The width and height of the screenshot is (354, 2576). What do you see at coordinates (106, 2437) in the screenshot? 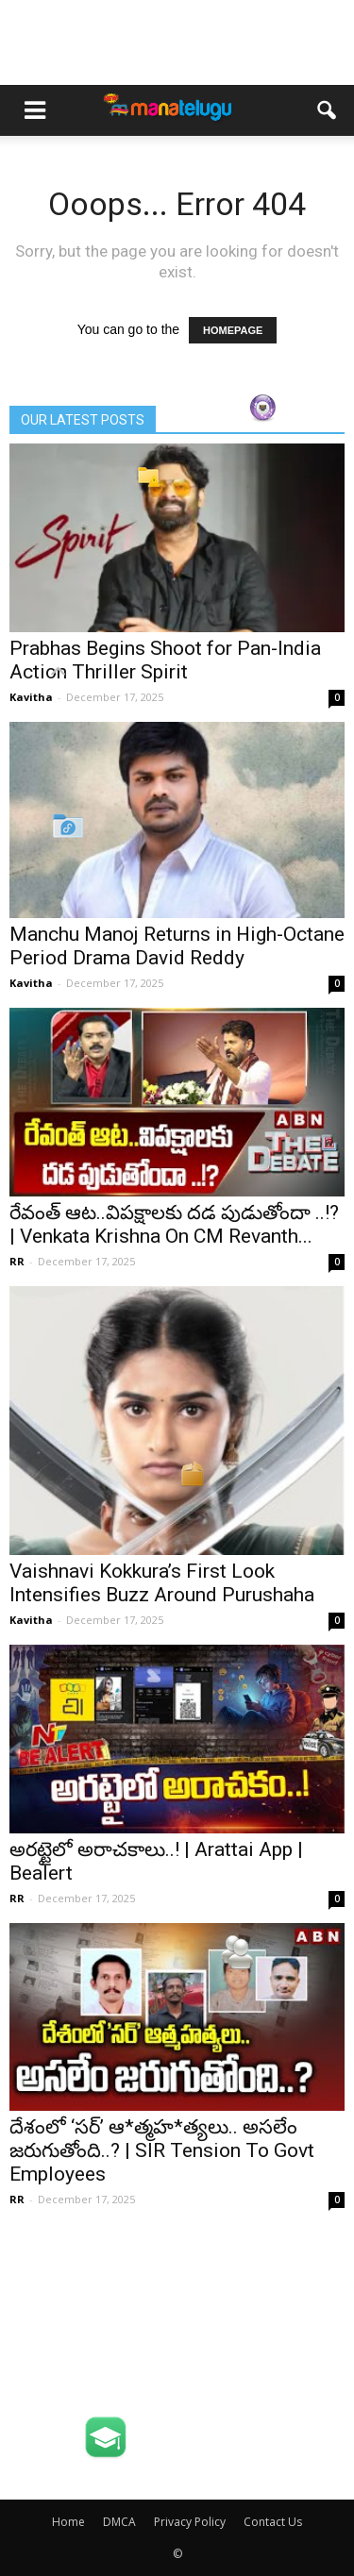
I see `access education app settings` at bounding box center [106, 2437].